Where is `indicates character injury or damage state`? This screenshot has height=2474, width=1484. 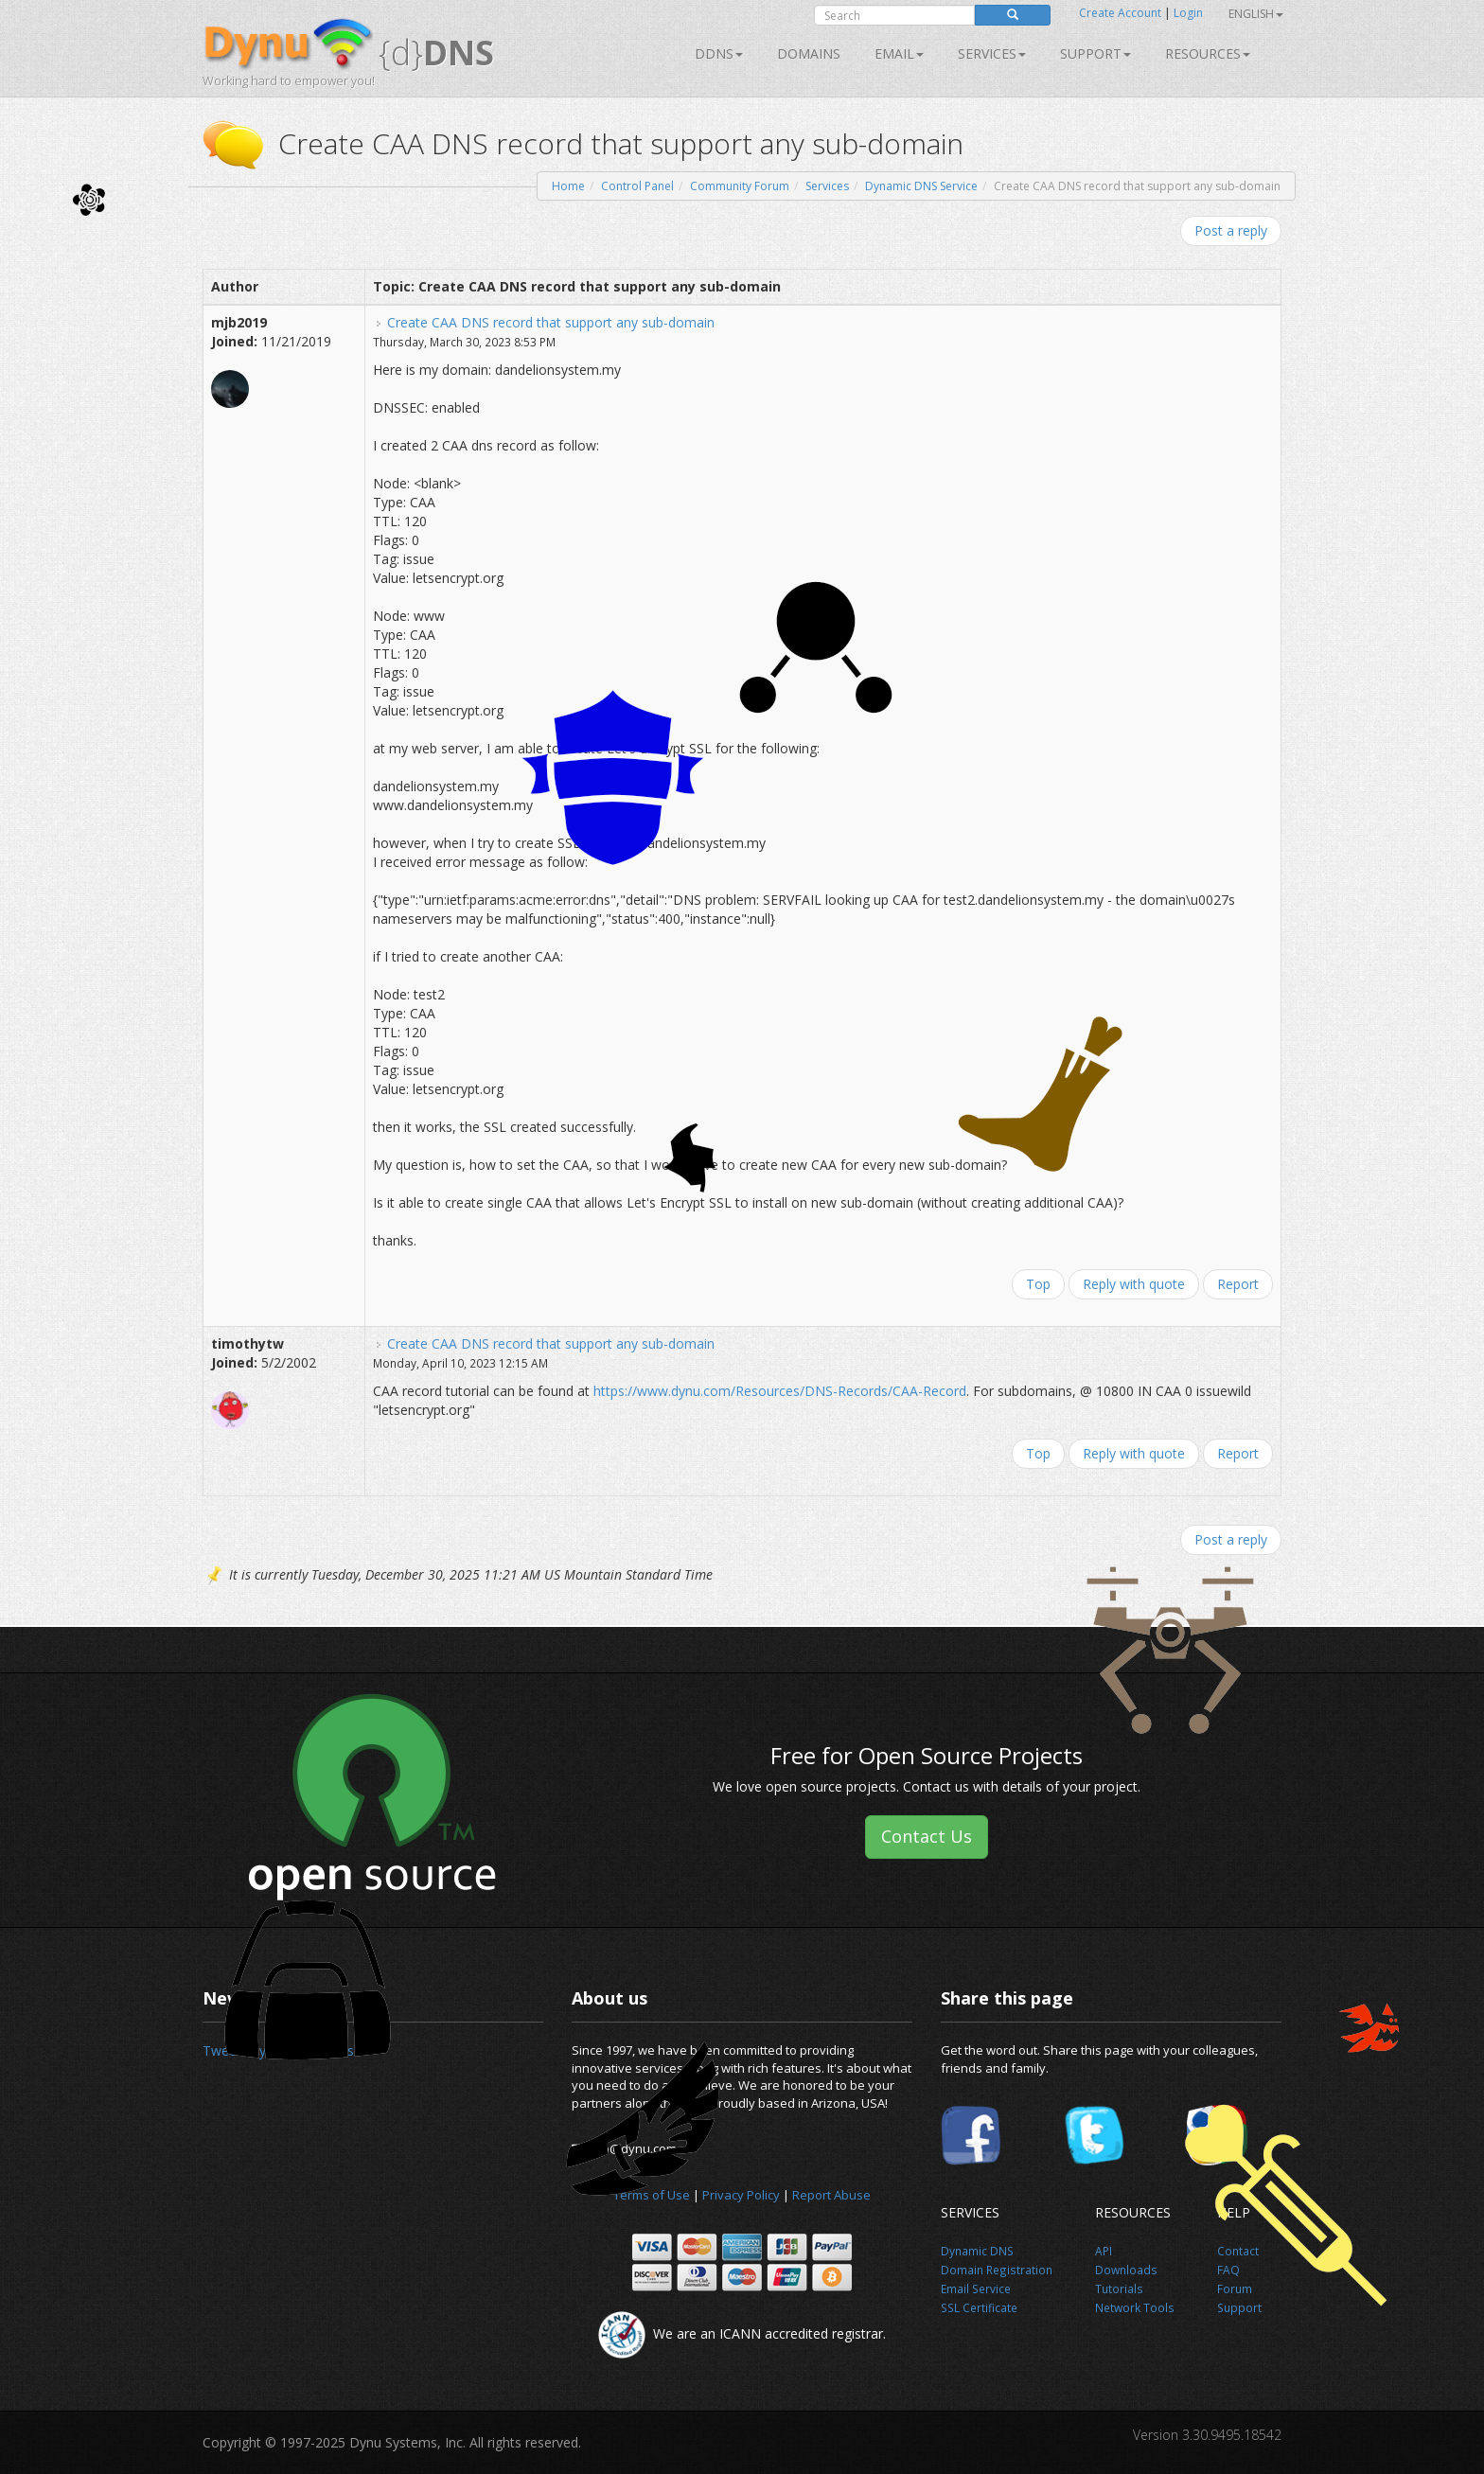
indicates character injury or damage state is located at coordinates (1043, 1091).